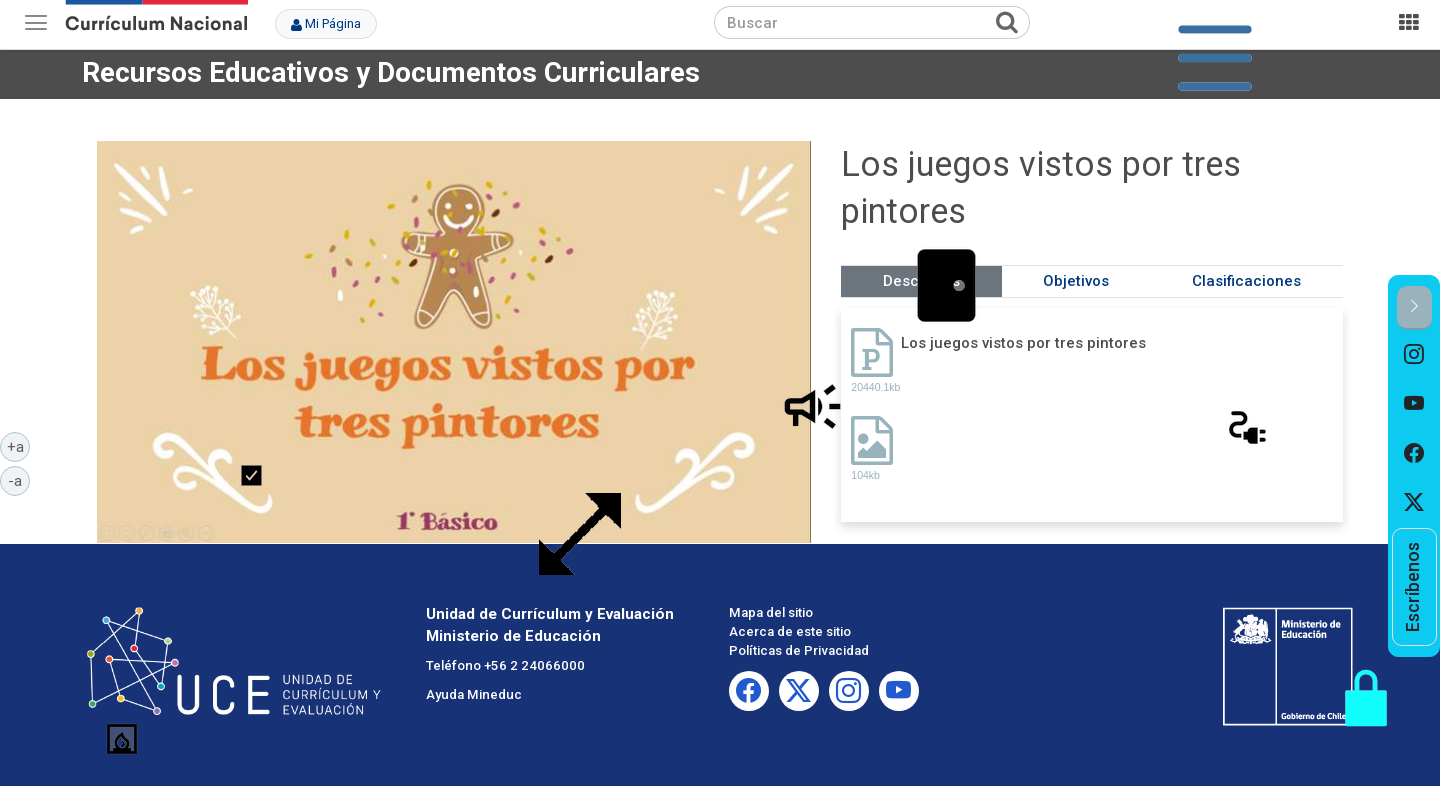  Describe the element at coordinates (946, 285) in the screenshot. I see `door sensor status indicator` at that location.